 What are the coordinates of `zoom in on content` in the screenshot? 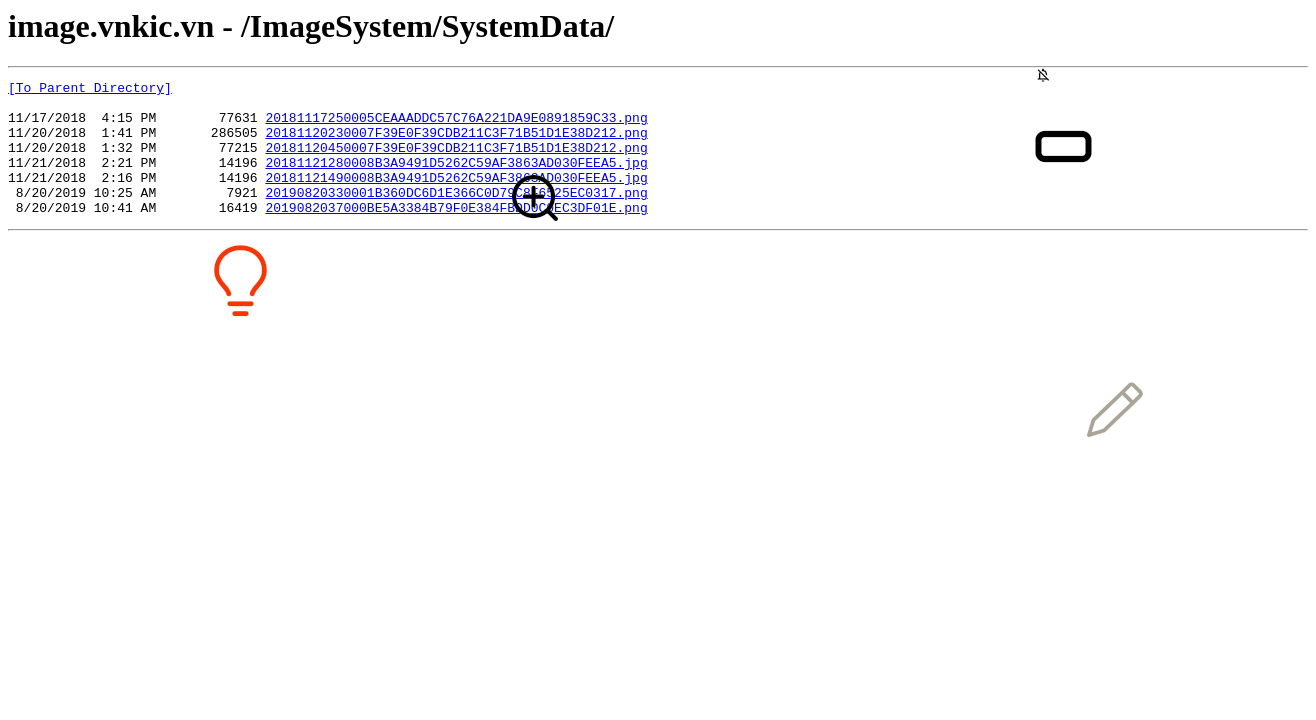 It's located at (535, 198).